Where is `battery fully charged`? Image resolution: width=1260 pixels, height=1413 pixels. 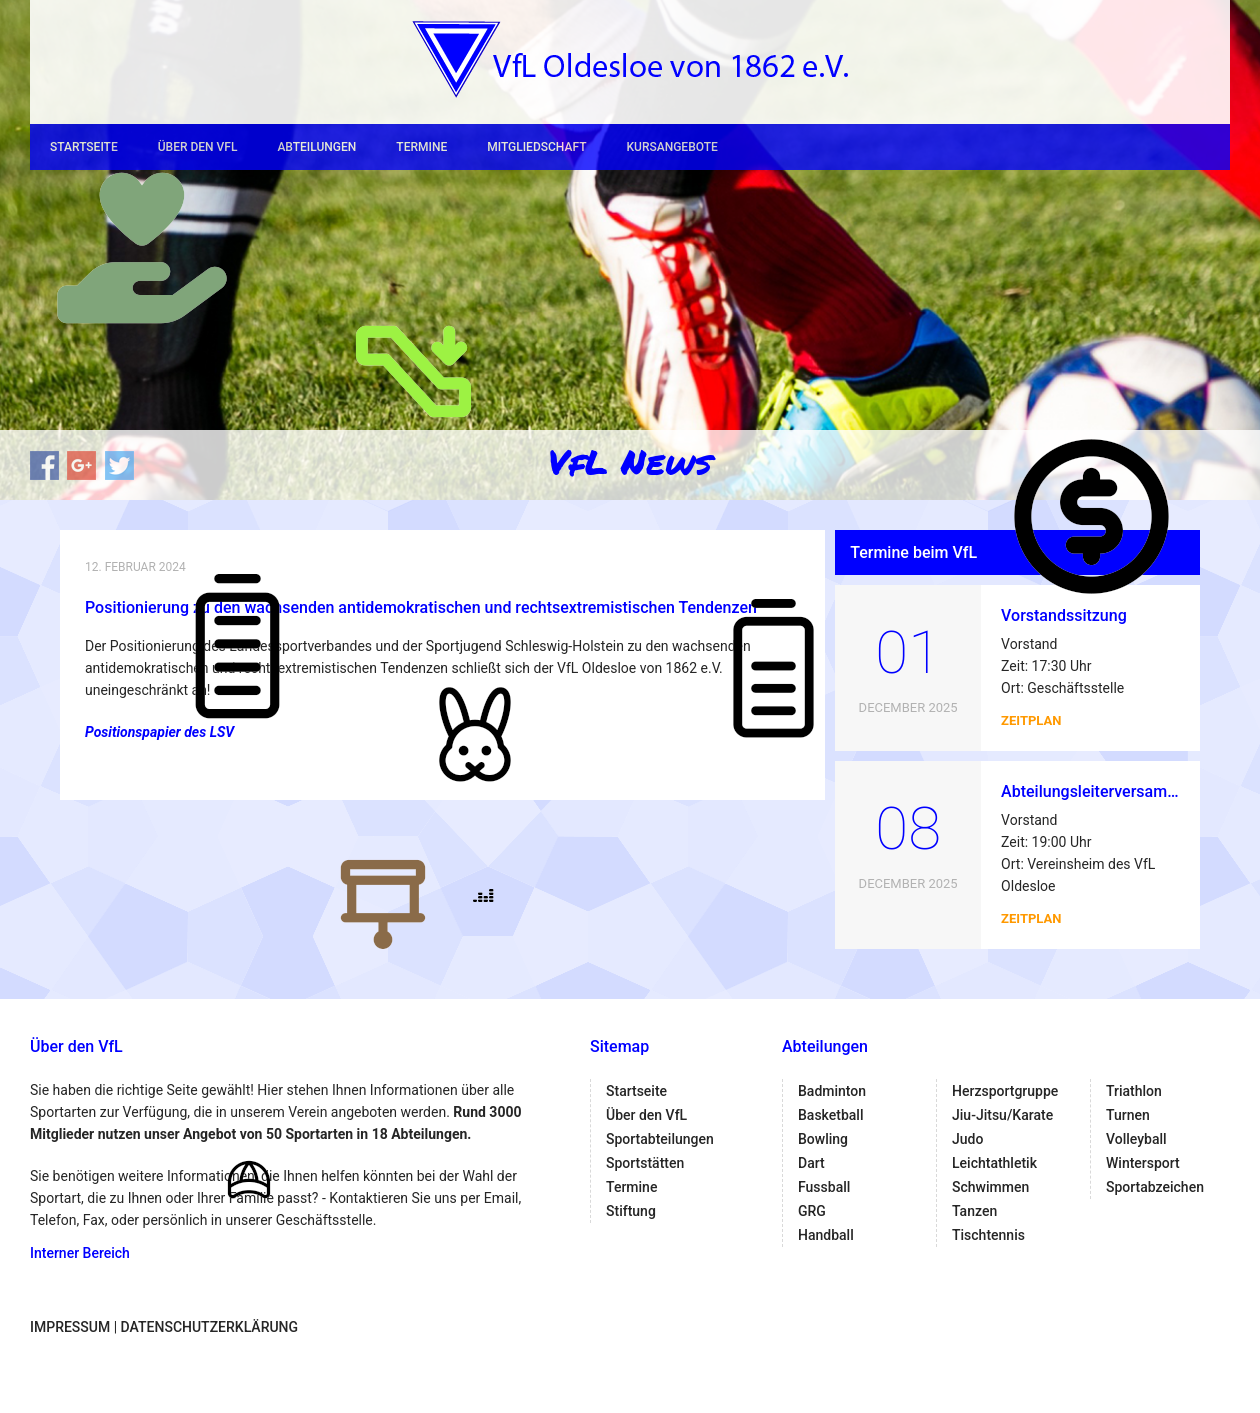 battery fully charged is located at coordinates (237, 648).